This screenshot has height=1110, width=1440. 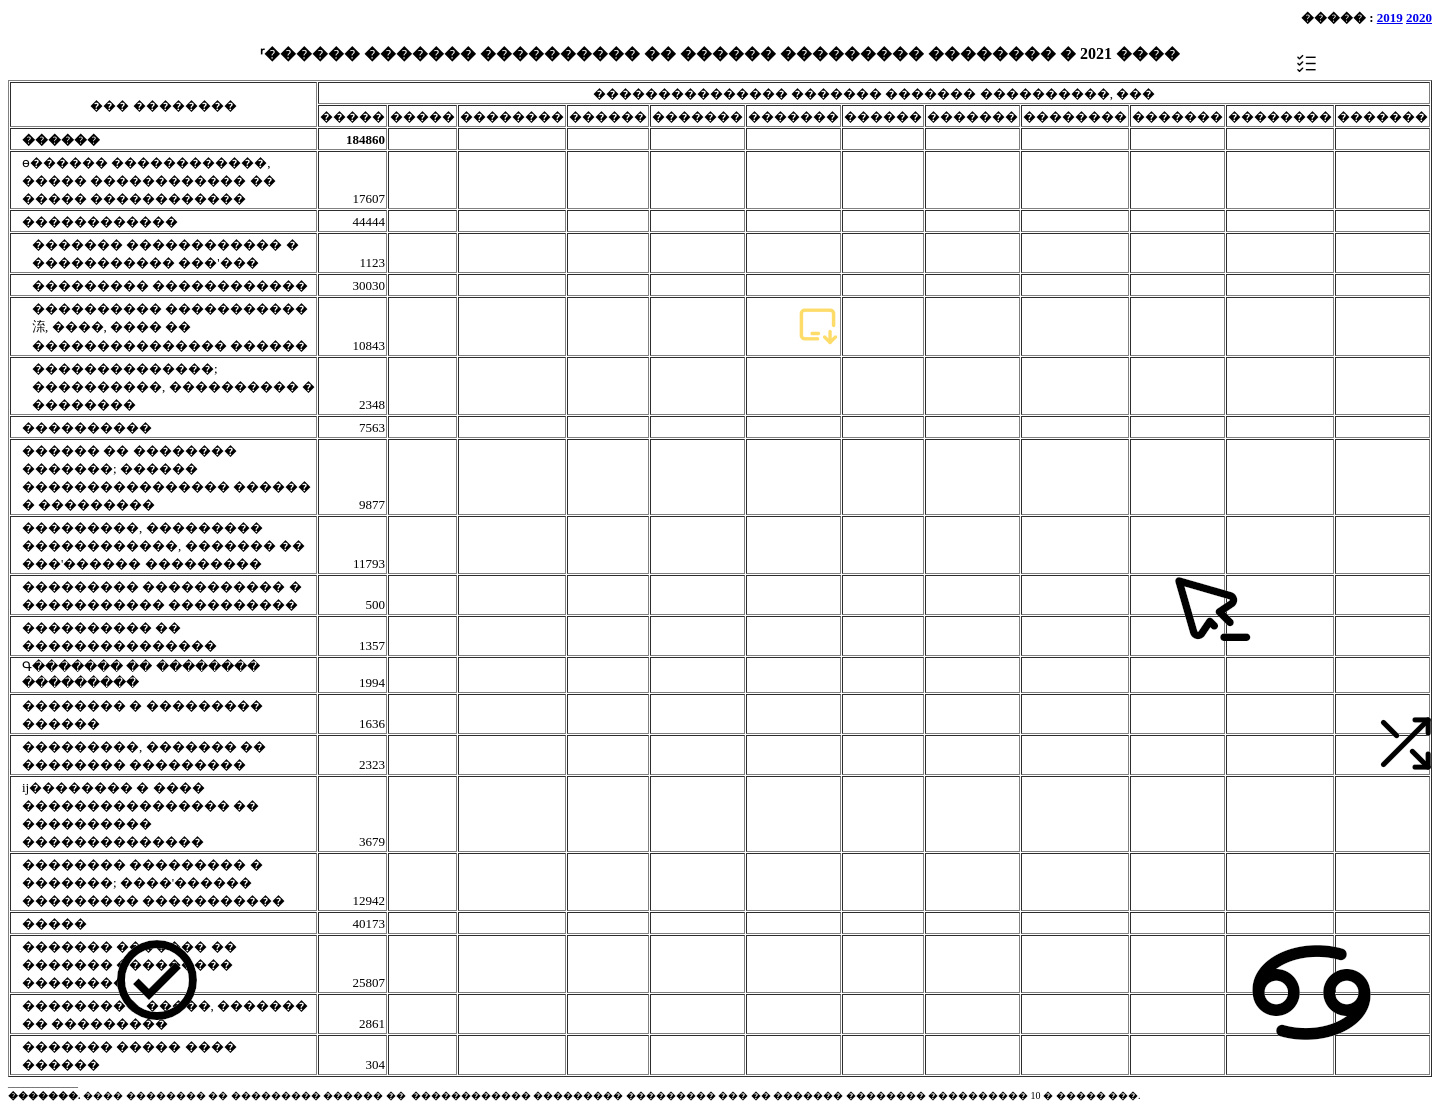 What do you see at coordinates (1311, 992) in the screenshot?
I see `indicates cancer zodiac sign` at bounding box center [1311, 992].